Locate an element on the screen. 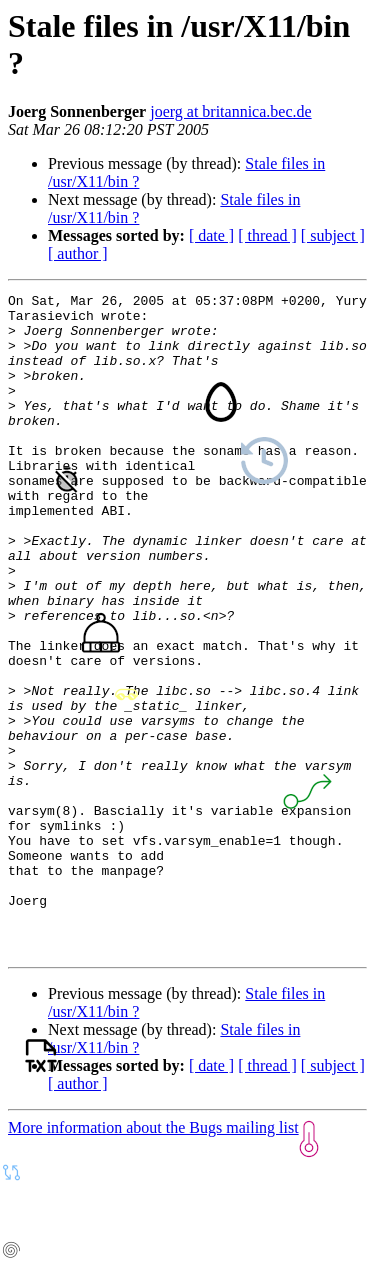 Image resolution: width=375 pixels, height=1277 pixels. access virtual reality or immersive mode is located at coordinates (126, 694).